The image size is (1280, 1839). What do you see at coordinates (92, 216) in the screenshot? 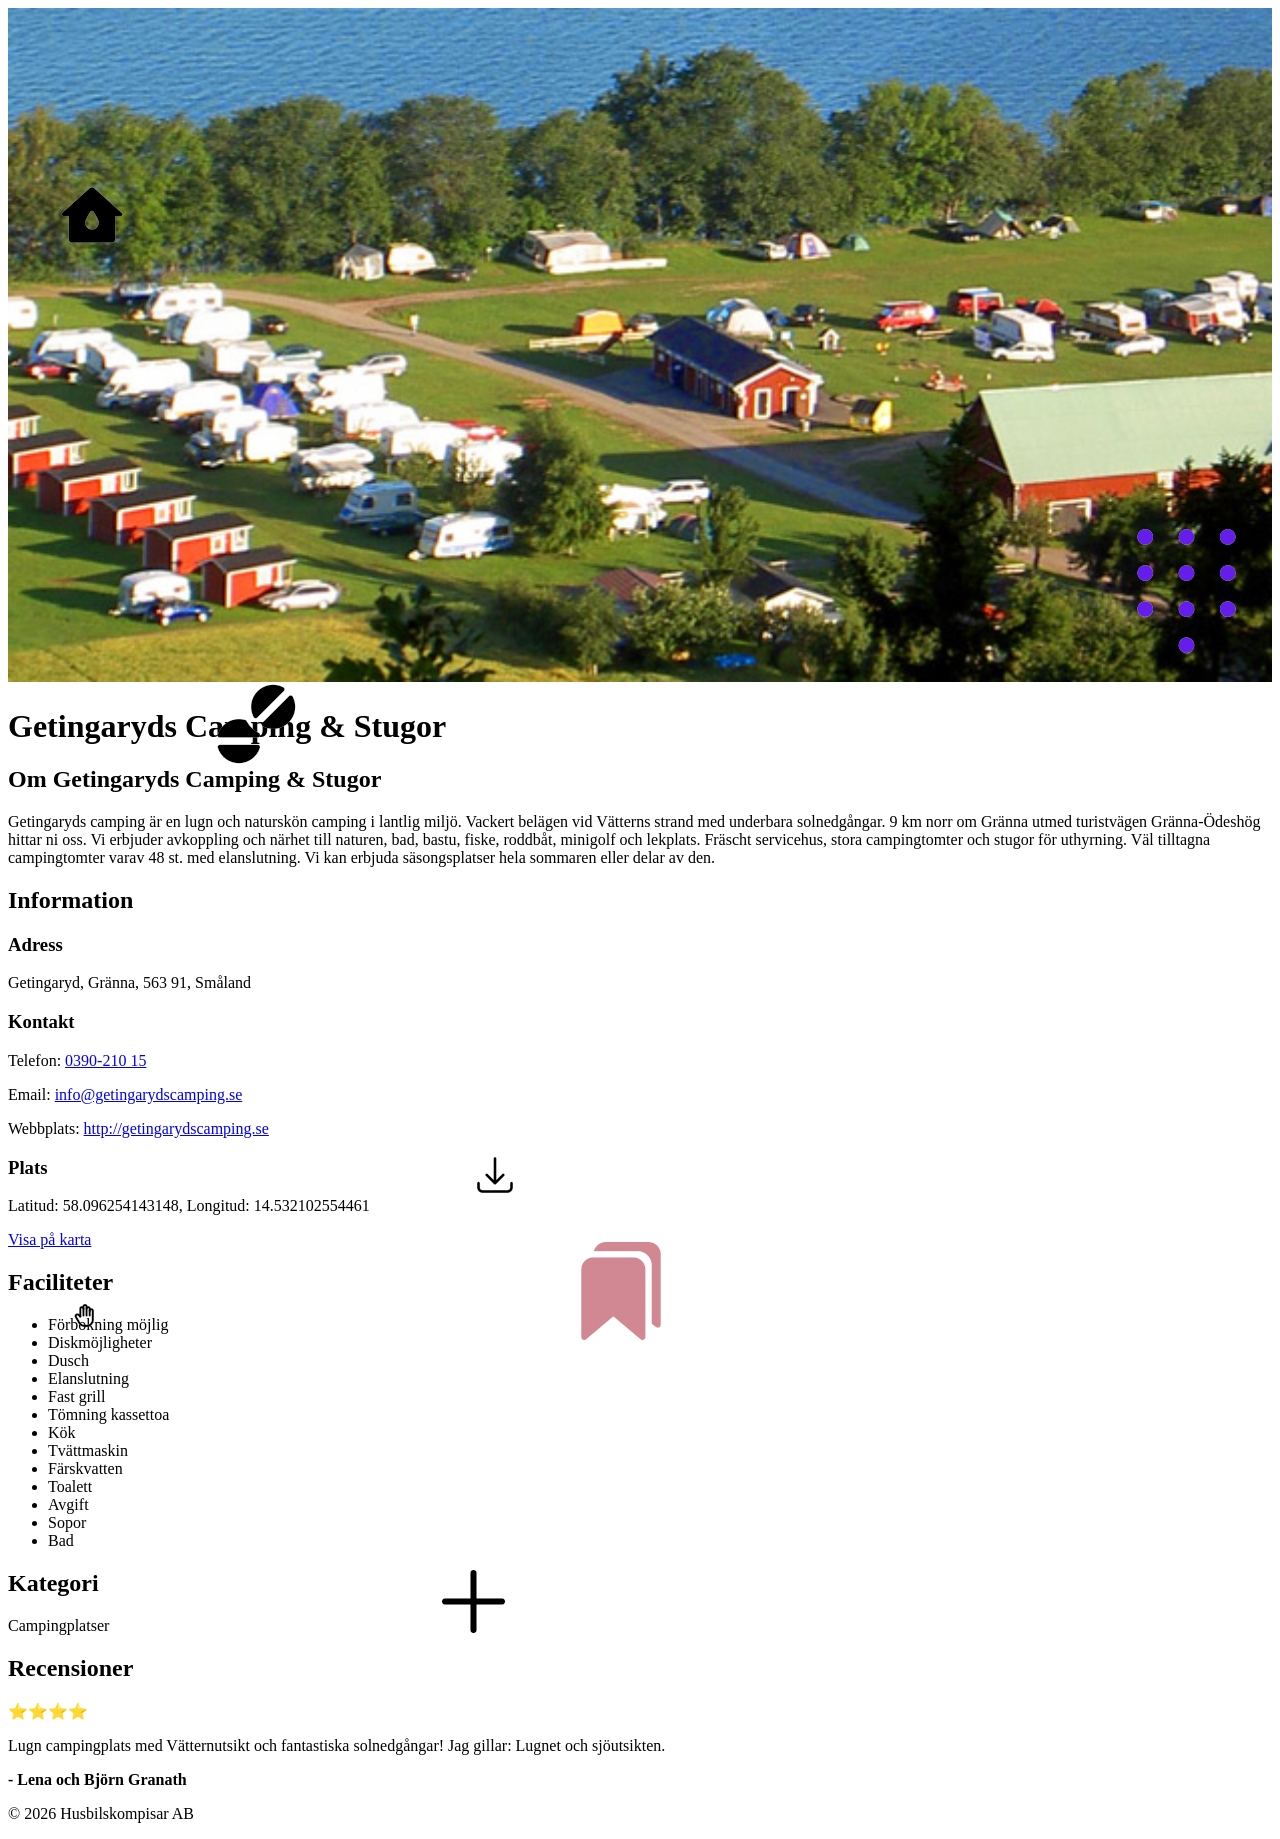
I see `indicates water damage or leak detected in home` at bounding box center [92, 216].